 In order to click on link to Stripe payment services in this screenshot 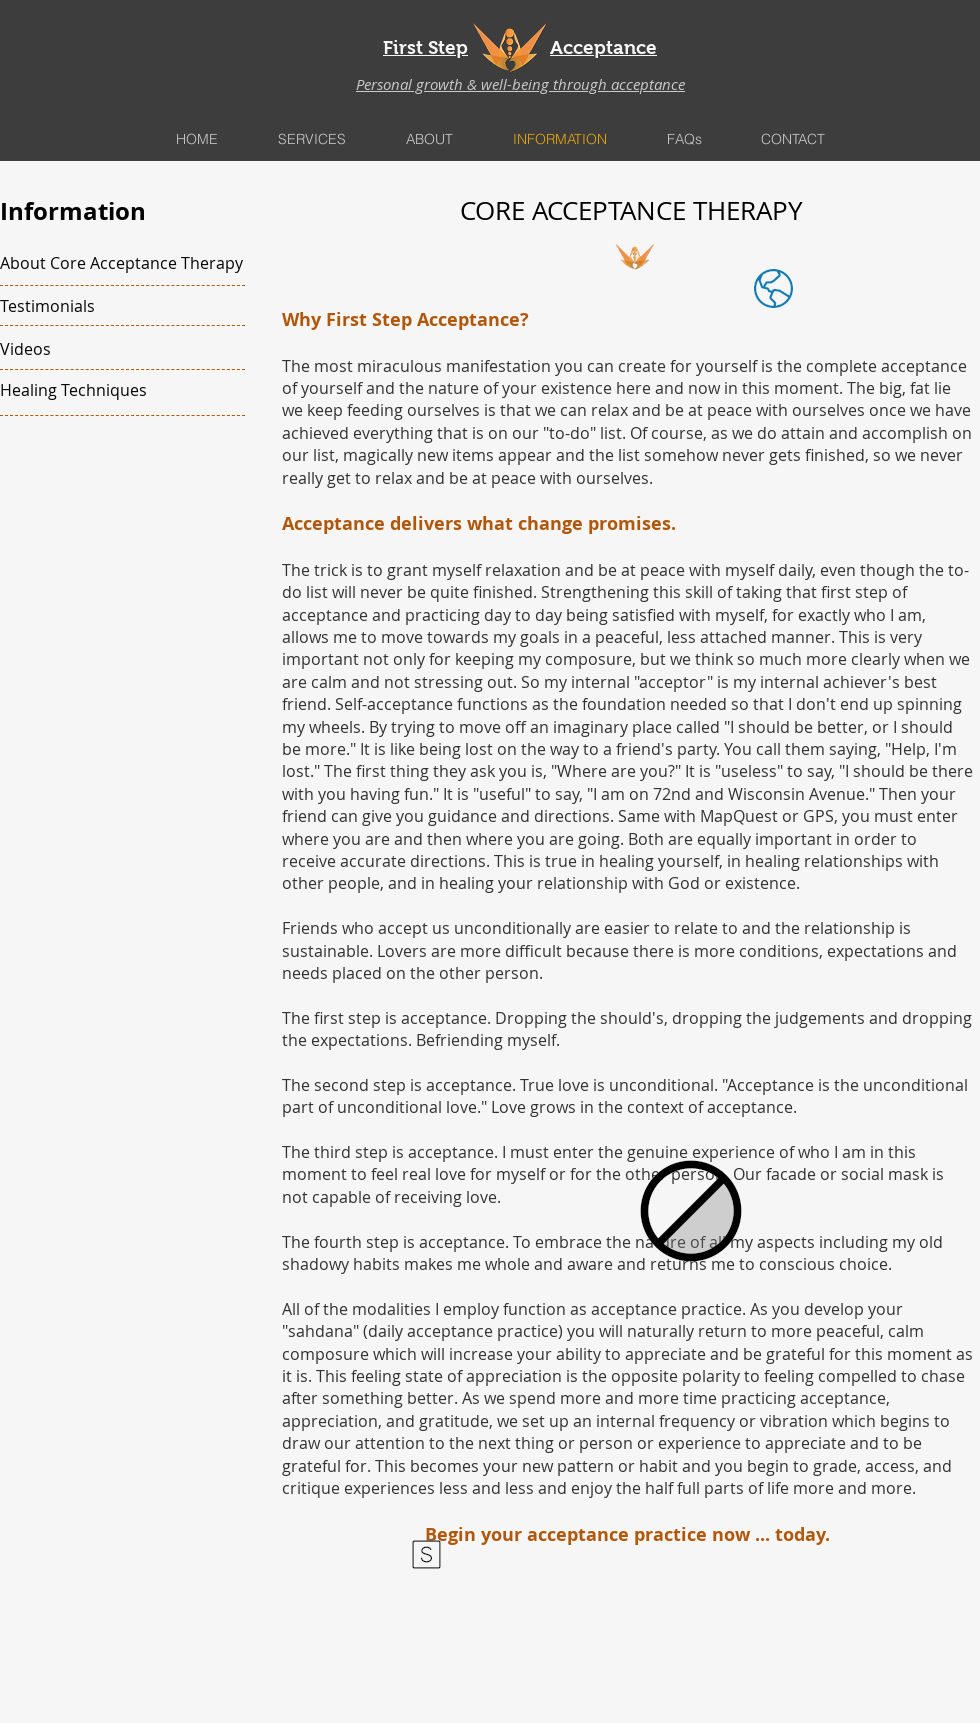, I will do `click(426, 1554)`.